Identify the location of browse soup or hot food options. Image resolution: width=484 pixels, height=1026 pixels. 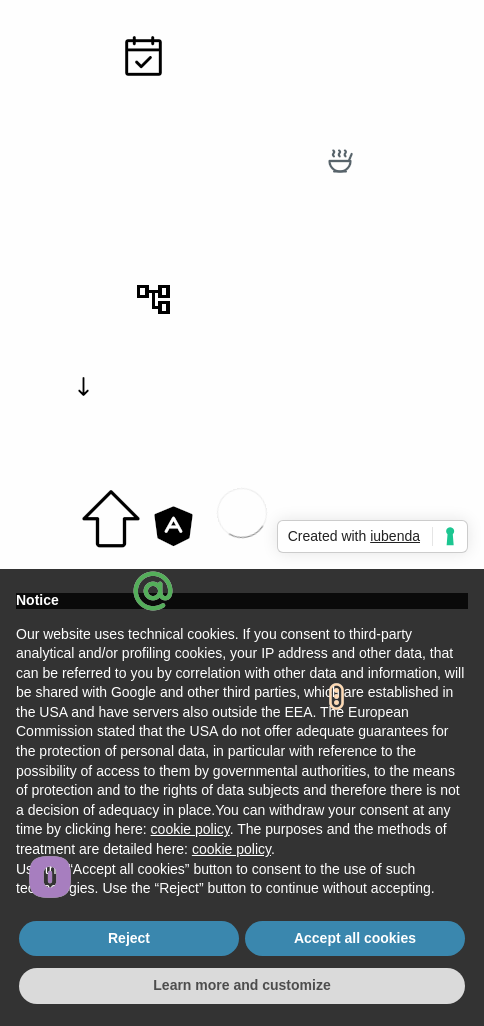
(340, 161).